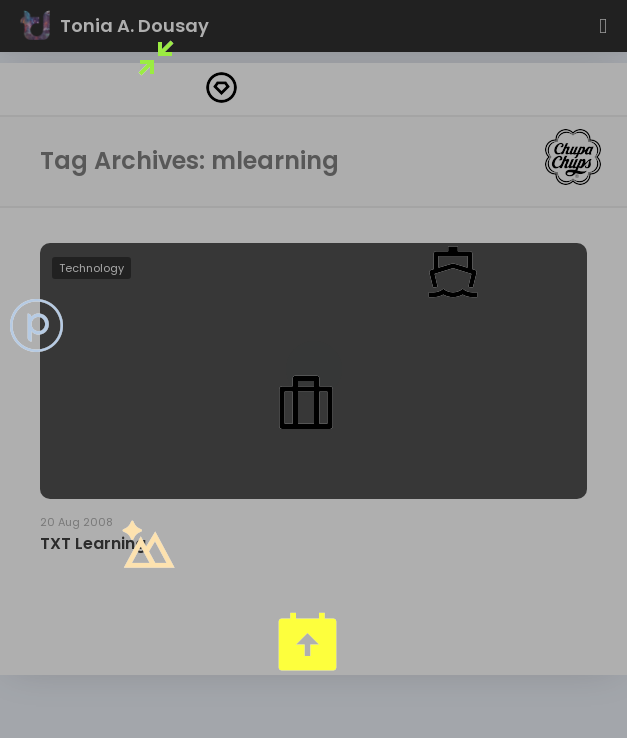  I want to click on planet logo, so click(36, 325).